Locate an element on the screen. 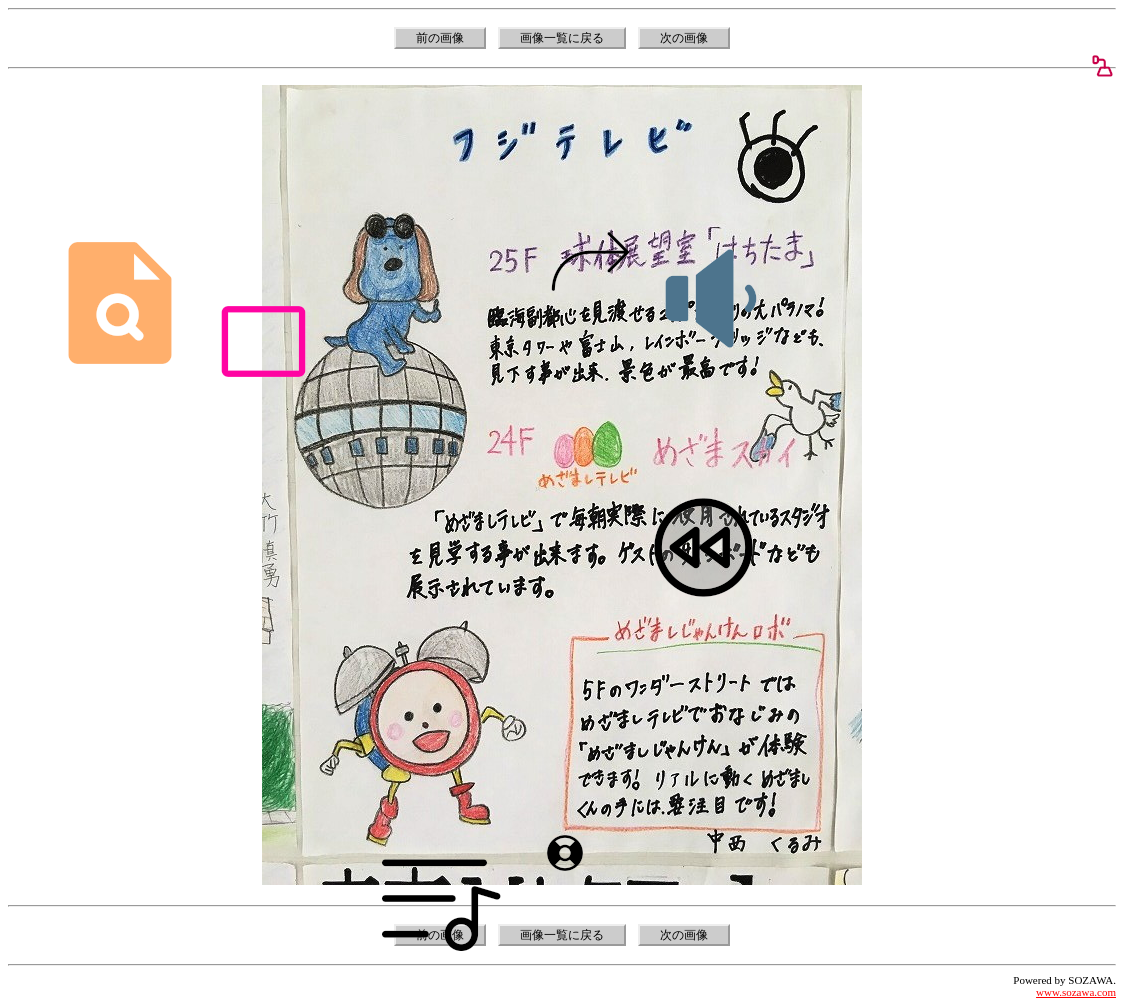 Image resolution: width=1124 pixels, height=1006 pixels. toggle wall lamp or sconce lighting is located at coordinates (1102, 66).